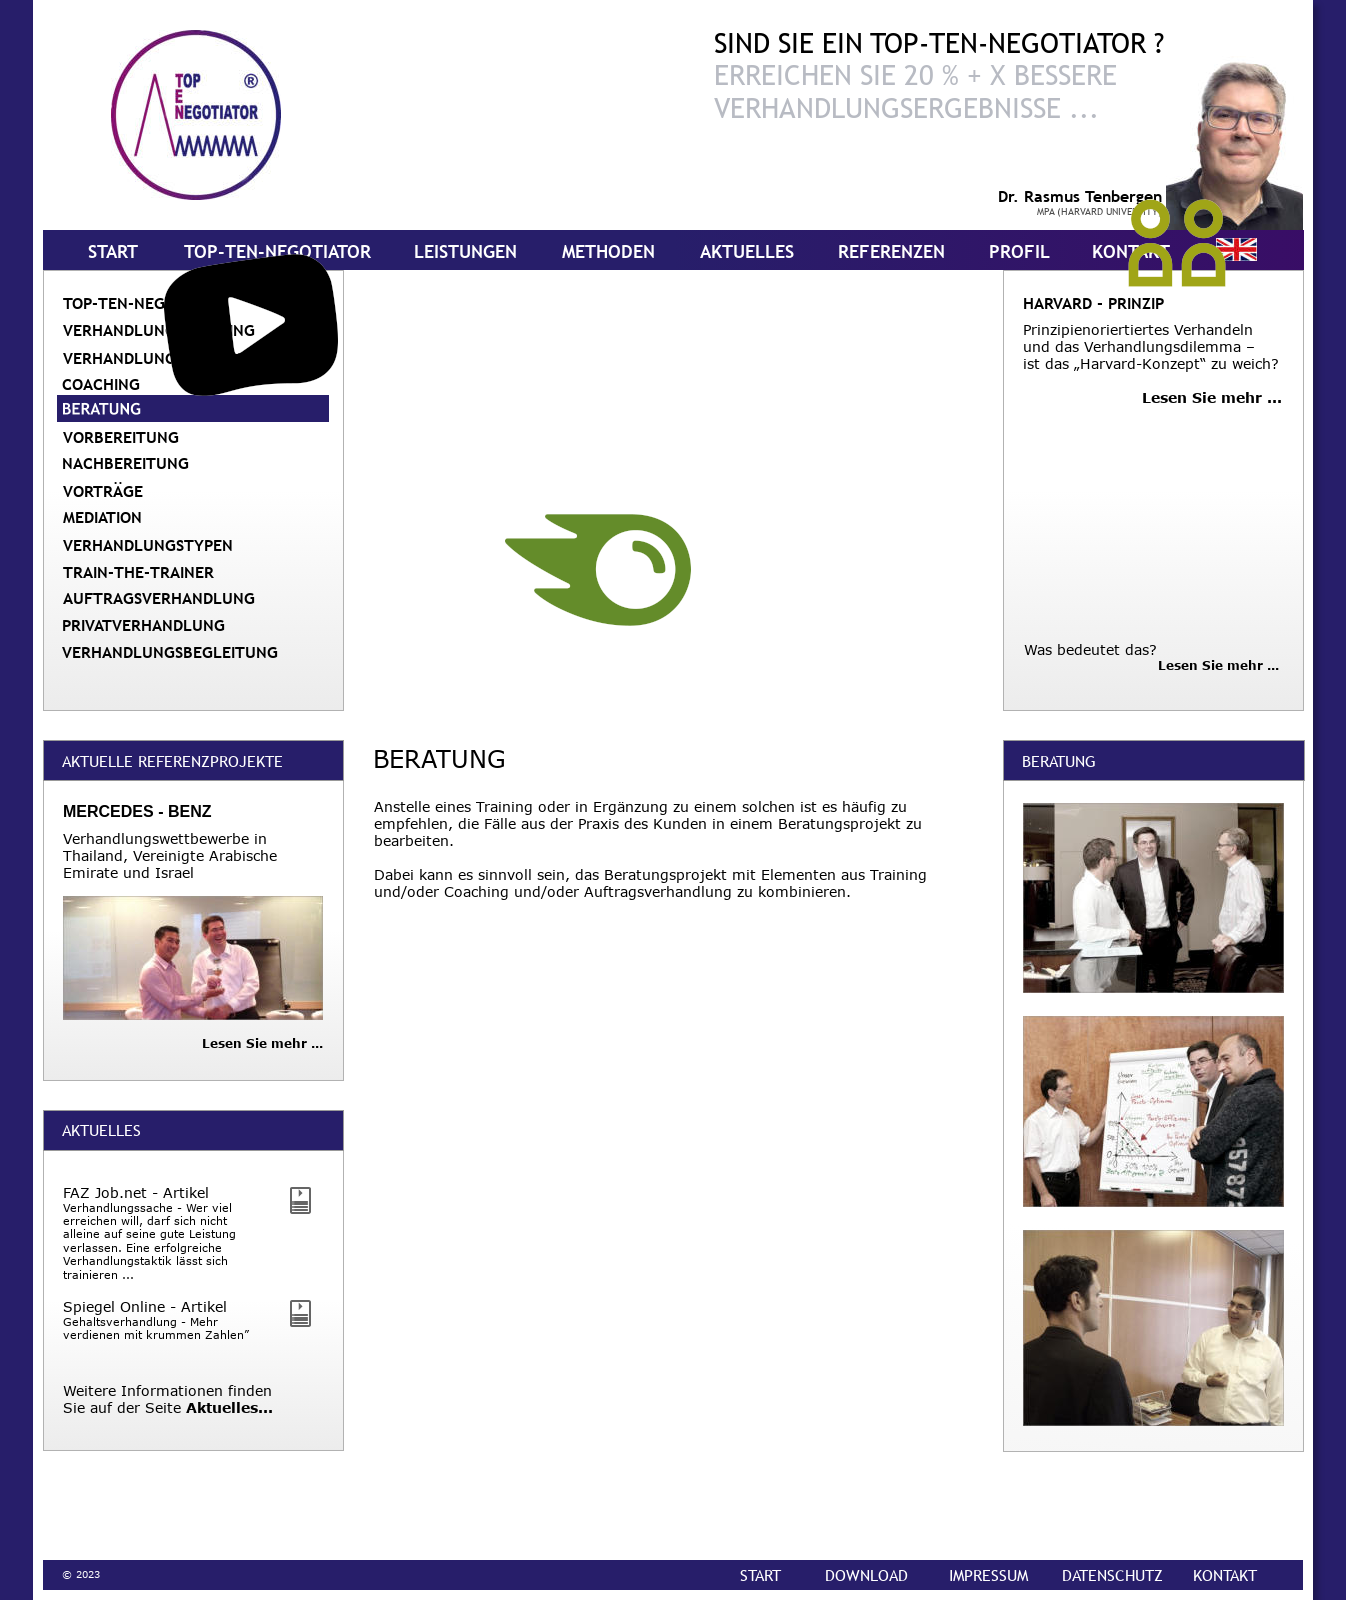 The width and height of the screenshot is (1346, 1600). I want to click on open YouTube Kids app, so click(251, 325).